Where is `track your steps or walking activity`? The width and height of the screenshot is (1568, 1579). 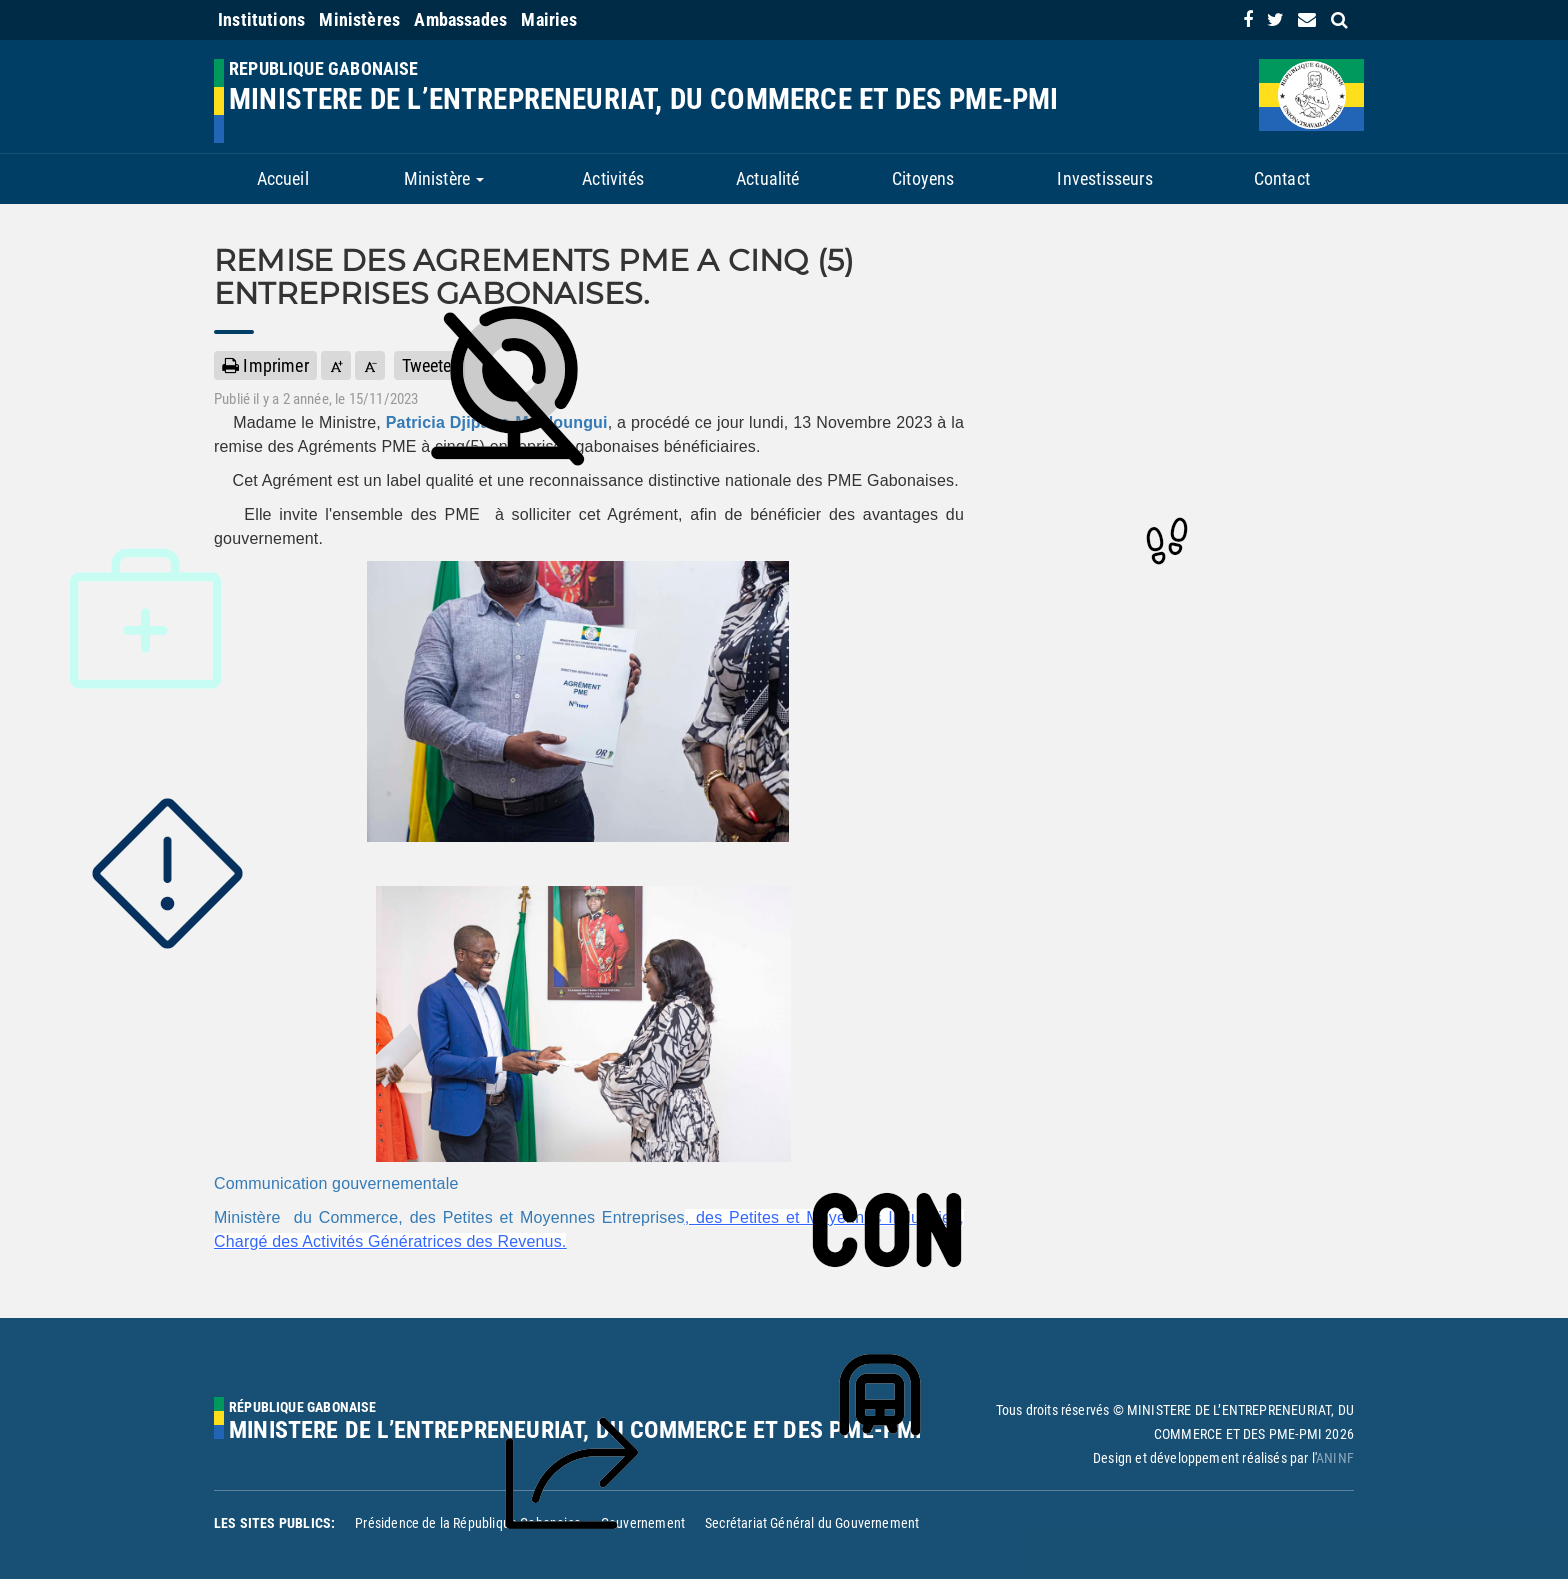 track your steps or walking activity is located at coordinates (1167, 541).